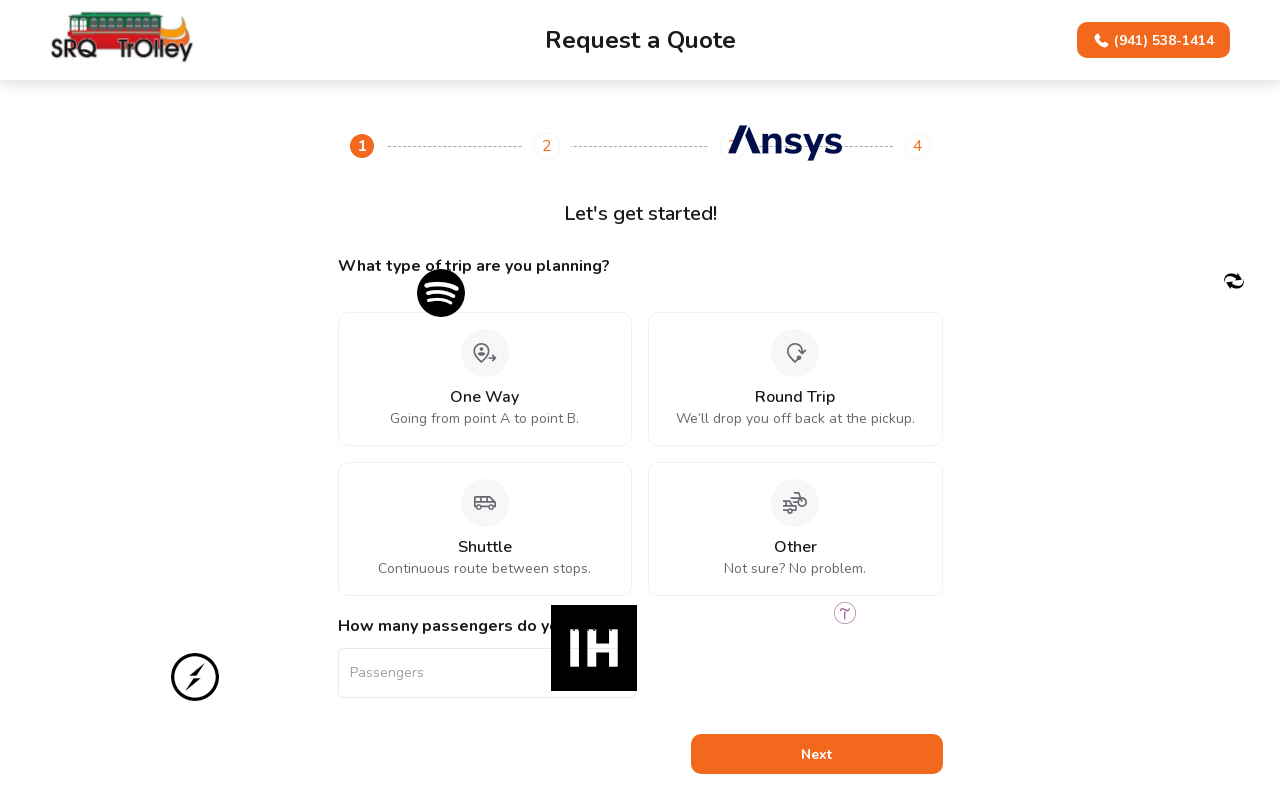  I want to click on ansys engineering simulation software logo, so click(785, 143).